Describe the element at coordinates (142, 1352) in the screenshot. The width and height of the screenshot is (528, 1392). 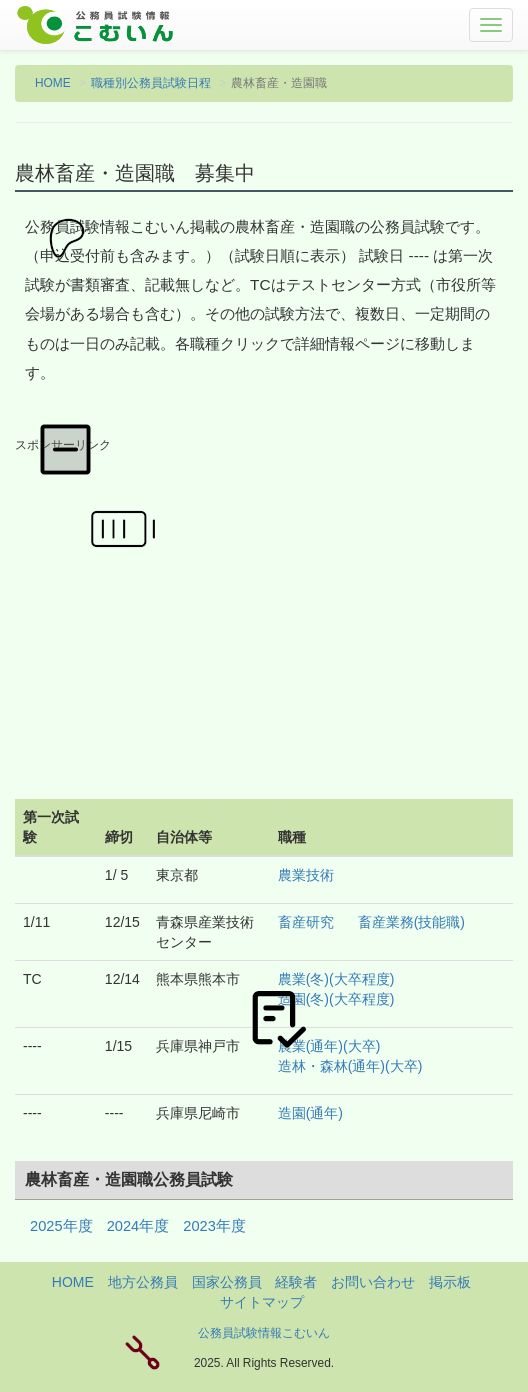
I see `access tool or utility settings` at that location.